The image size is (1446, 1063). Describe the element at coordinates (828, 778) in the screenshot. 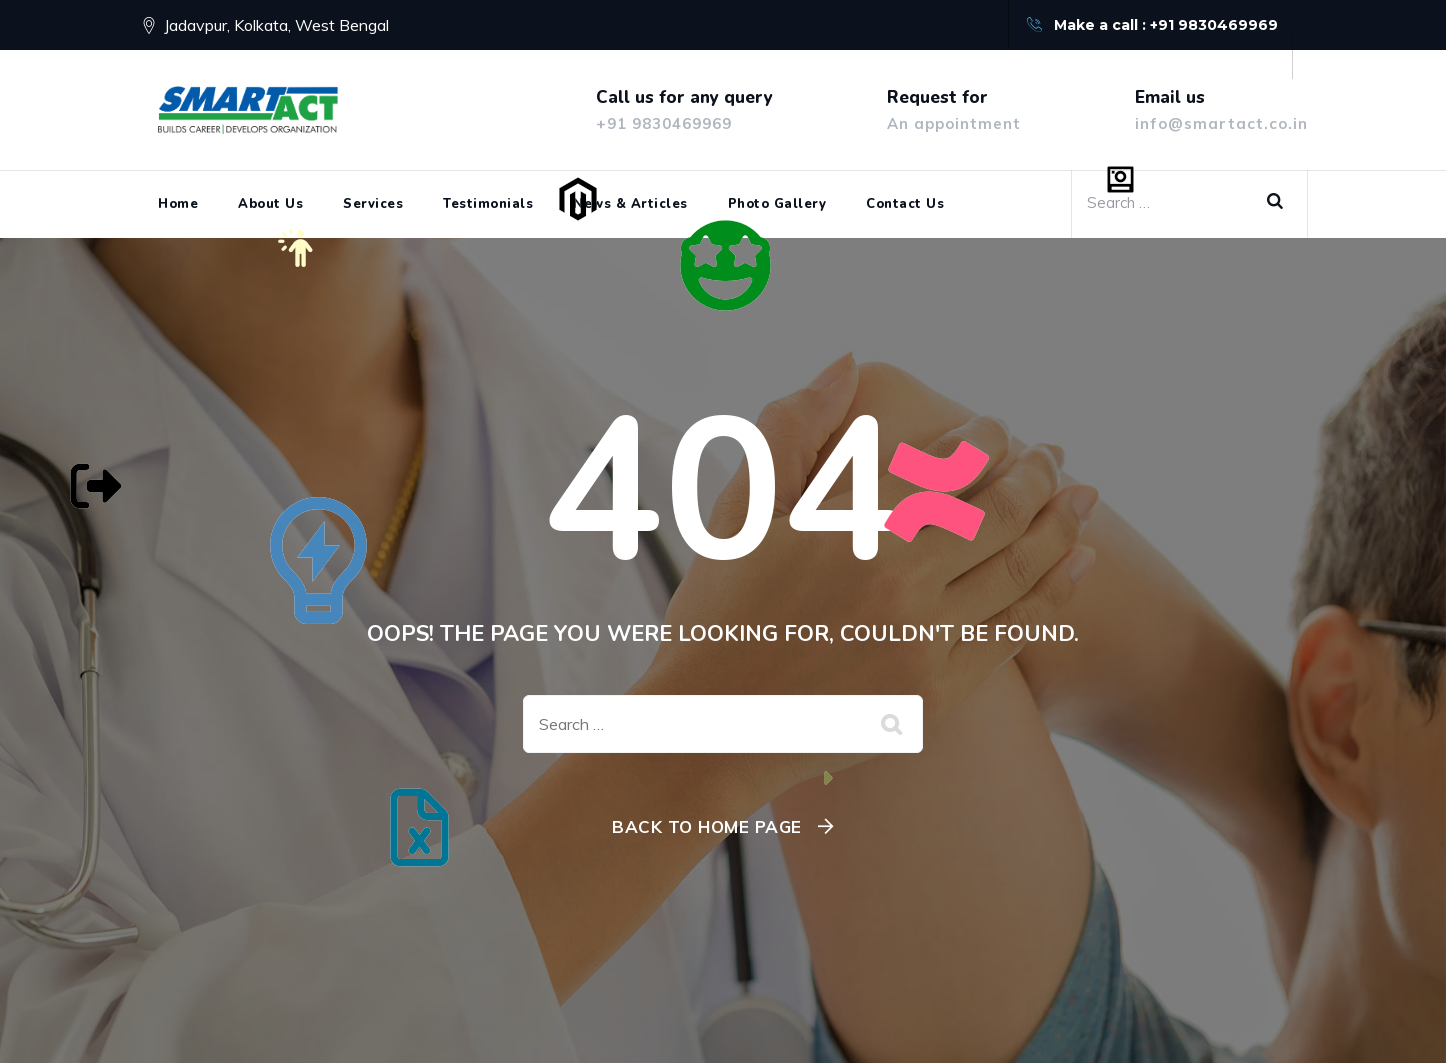

I see `play media or start video` at that location.